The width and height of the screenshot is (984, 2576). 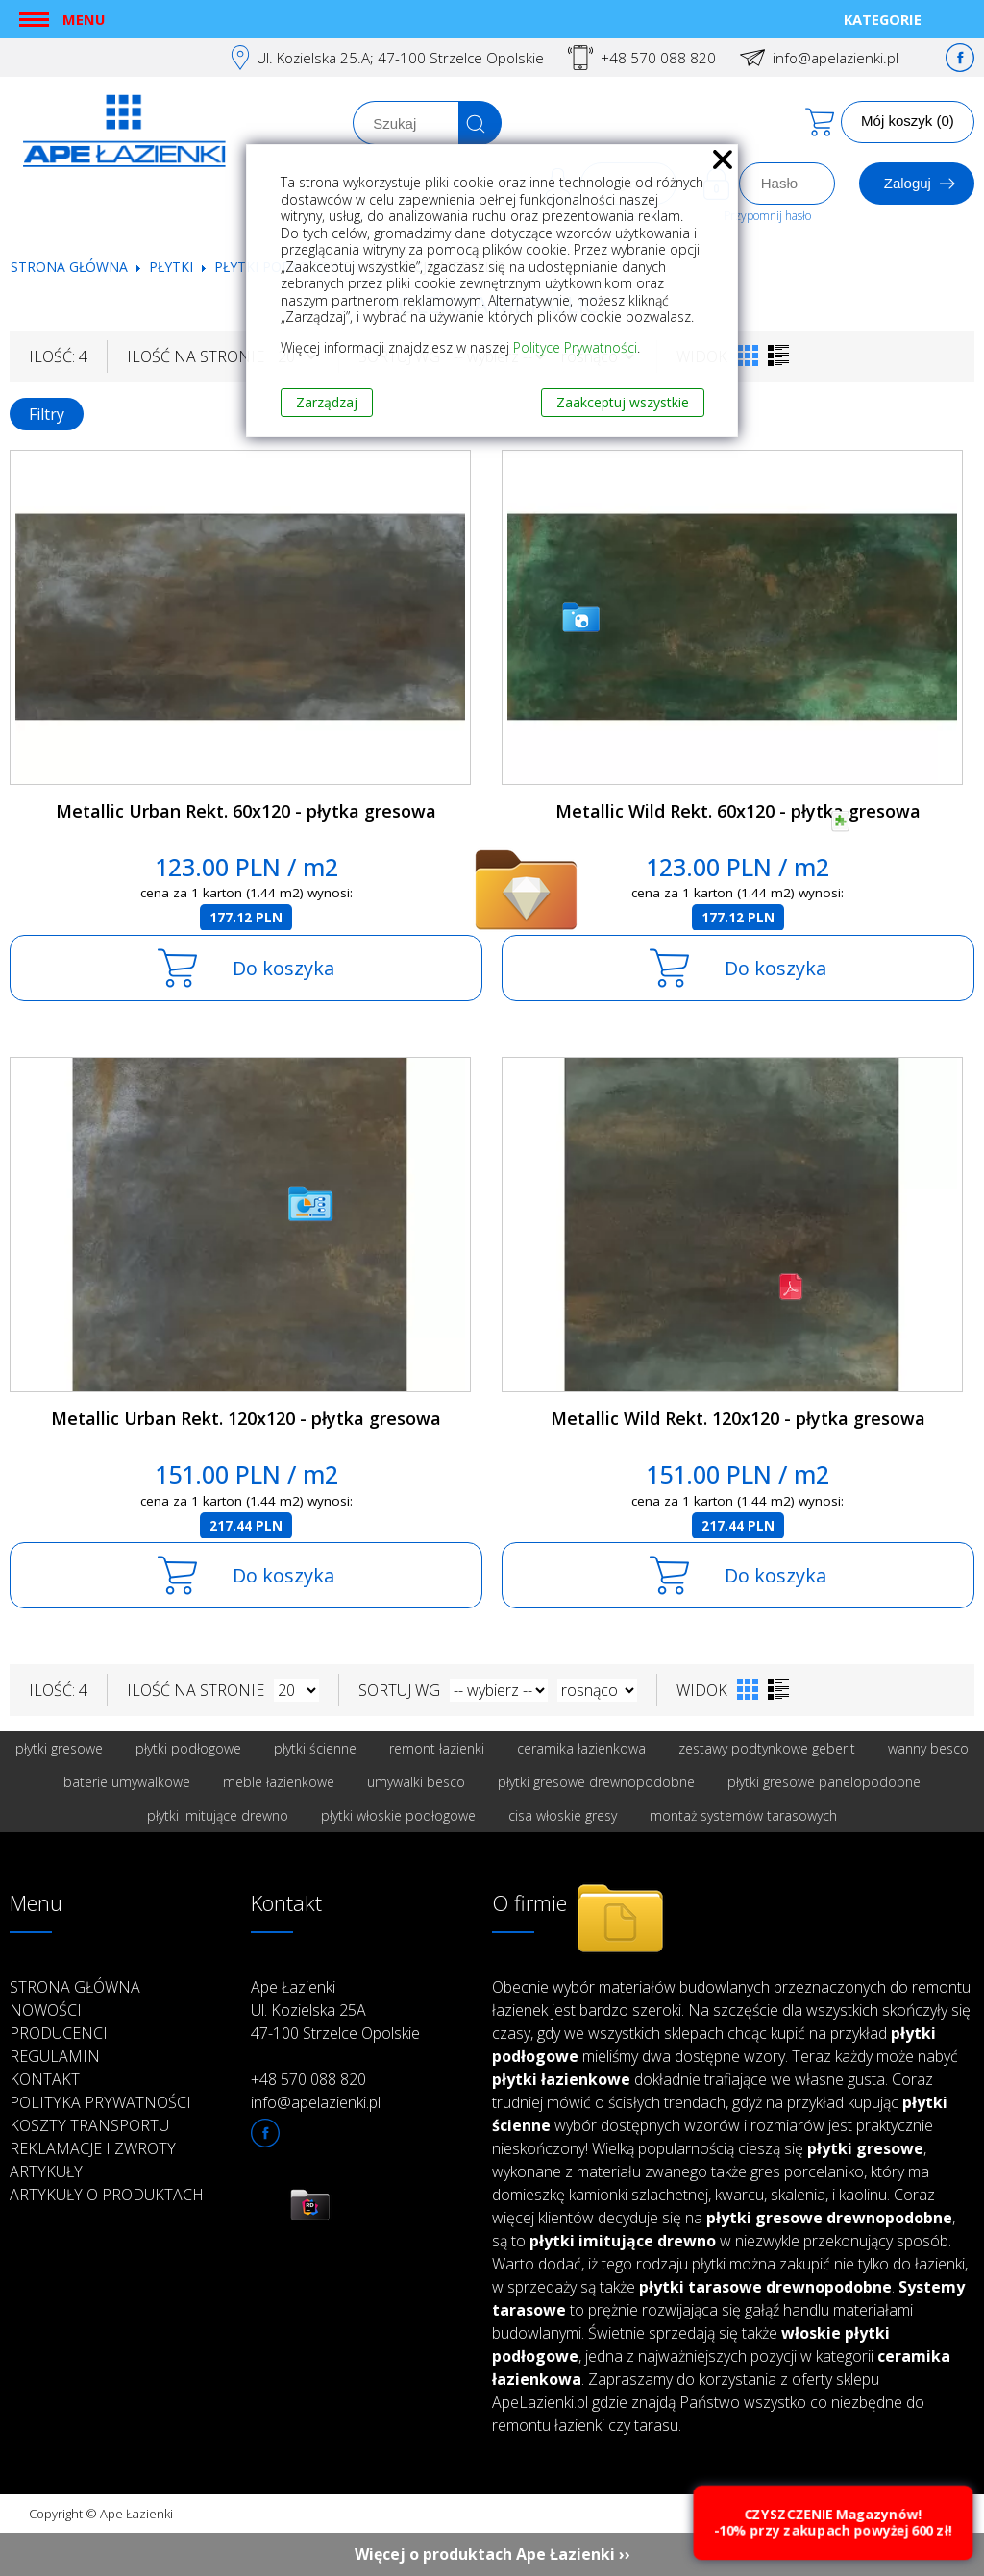 I want to click on open your documents folder, so click(x=620, y=1918).